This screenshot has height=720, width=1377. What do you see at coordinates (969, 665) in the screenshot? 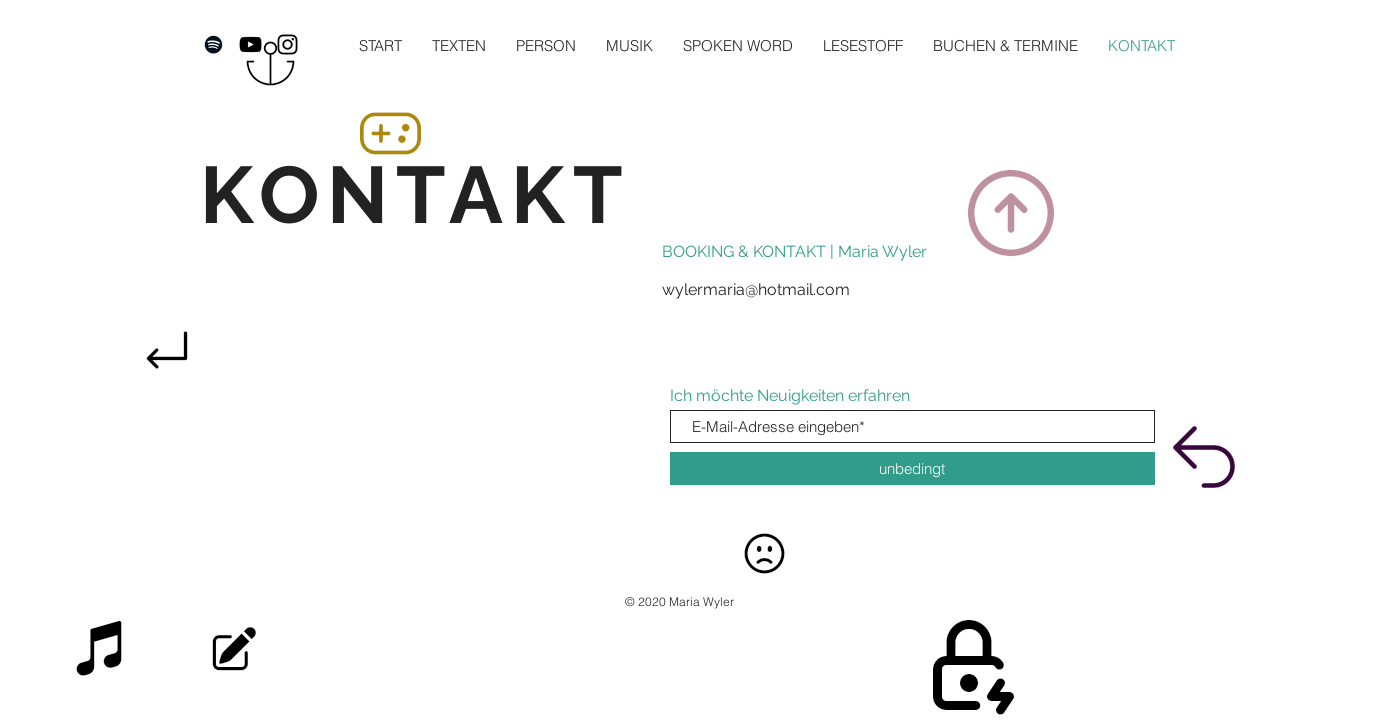
I see `indicates encrypted or secure connection` at bounding box center [969, 665].